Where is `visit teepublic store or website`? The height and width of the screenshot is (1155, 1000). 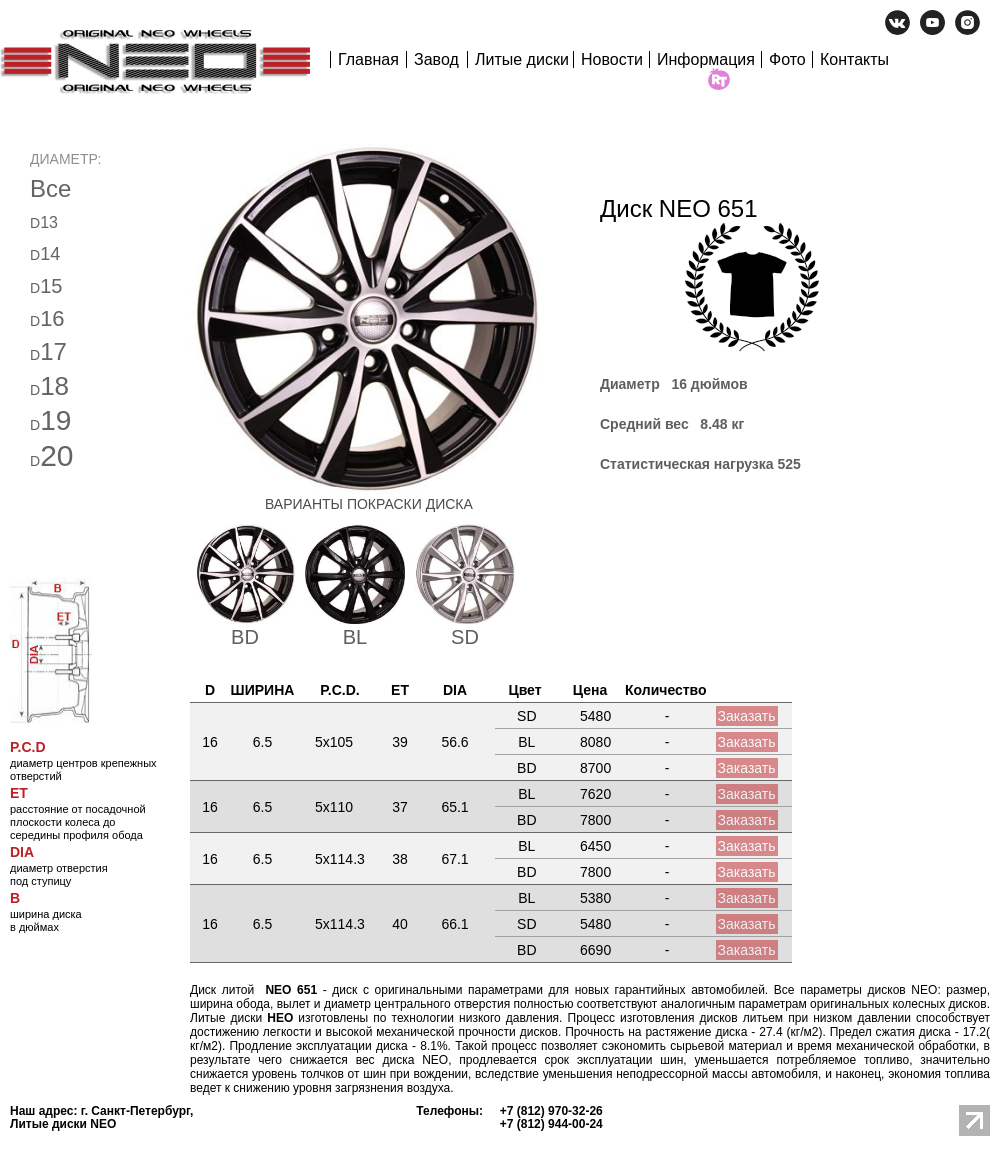
visit teepublic store or website is located at coordinates (752, 287).